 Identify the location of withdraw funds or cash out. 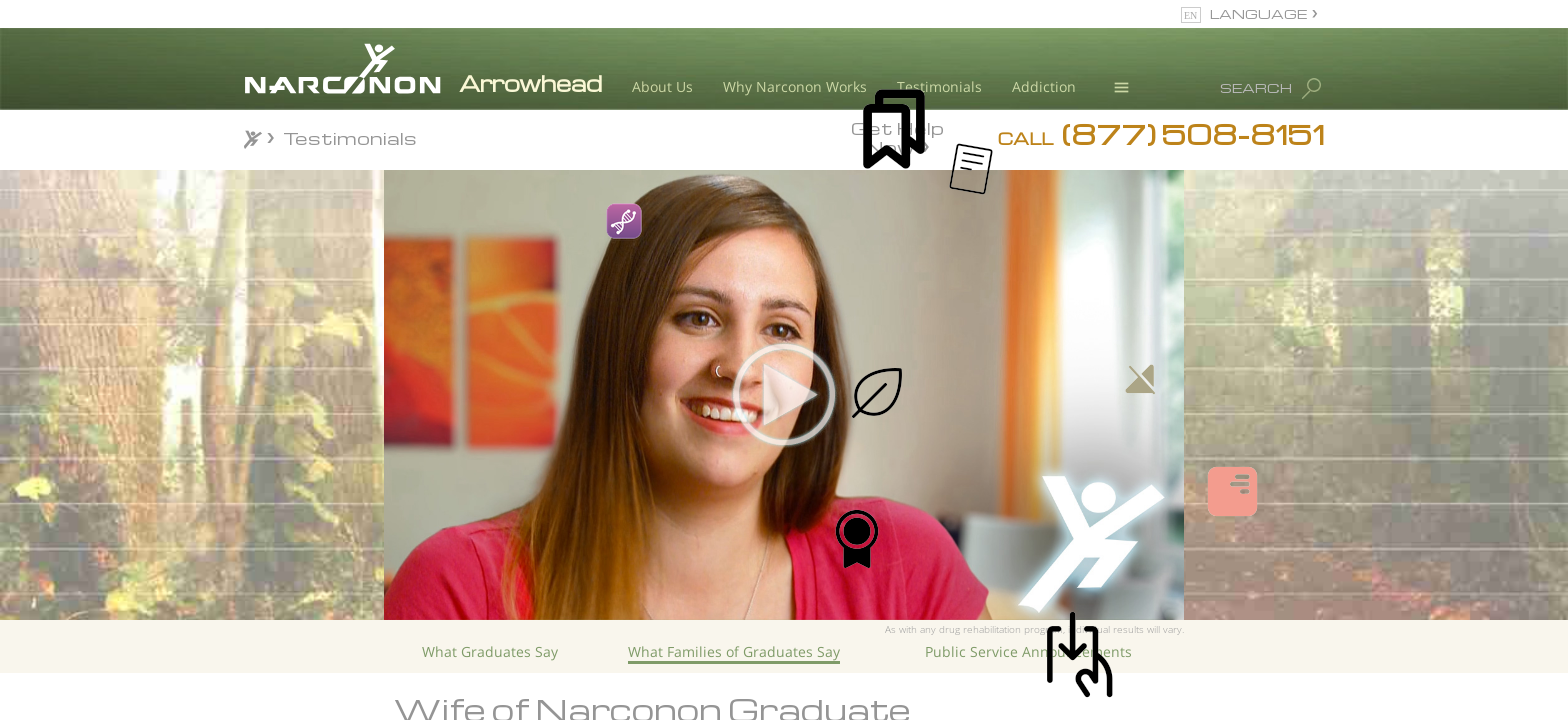
(1075, 654).